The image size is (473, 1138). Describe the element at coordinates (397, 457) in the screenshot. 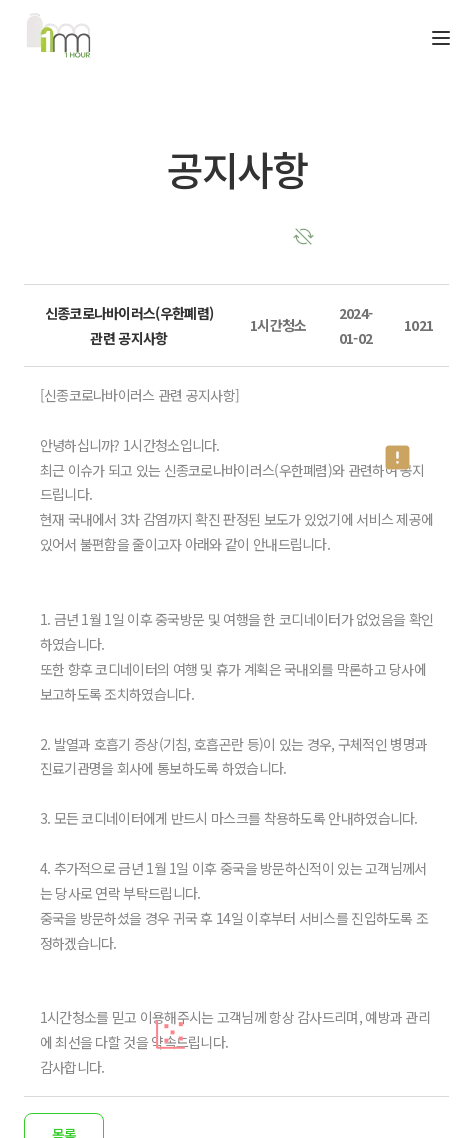

I see `indicates a warning or alert status` at that location.